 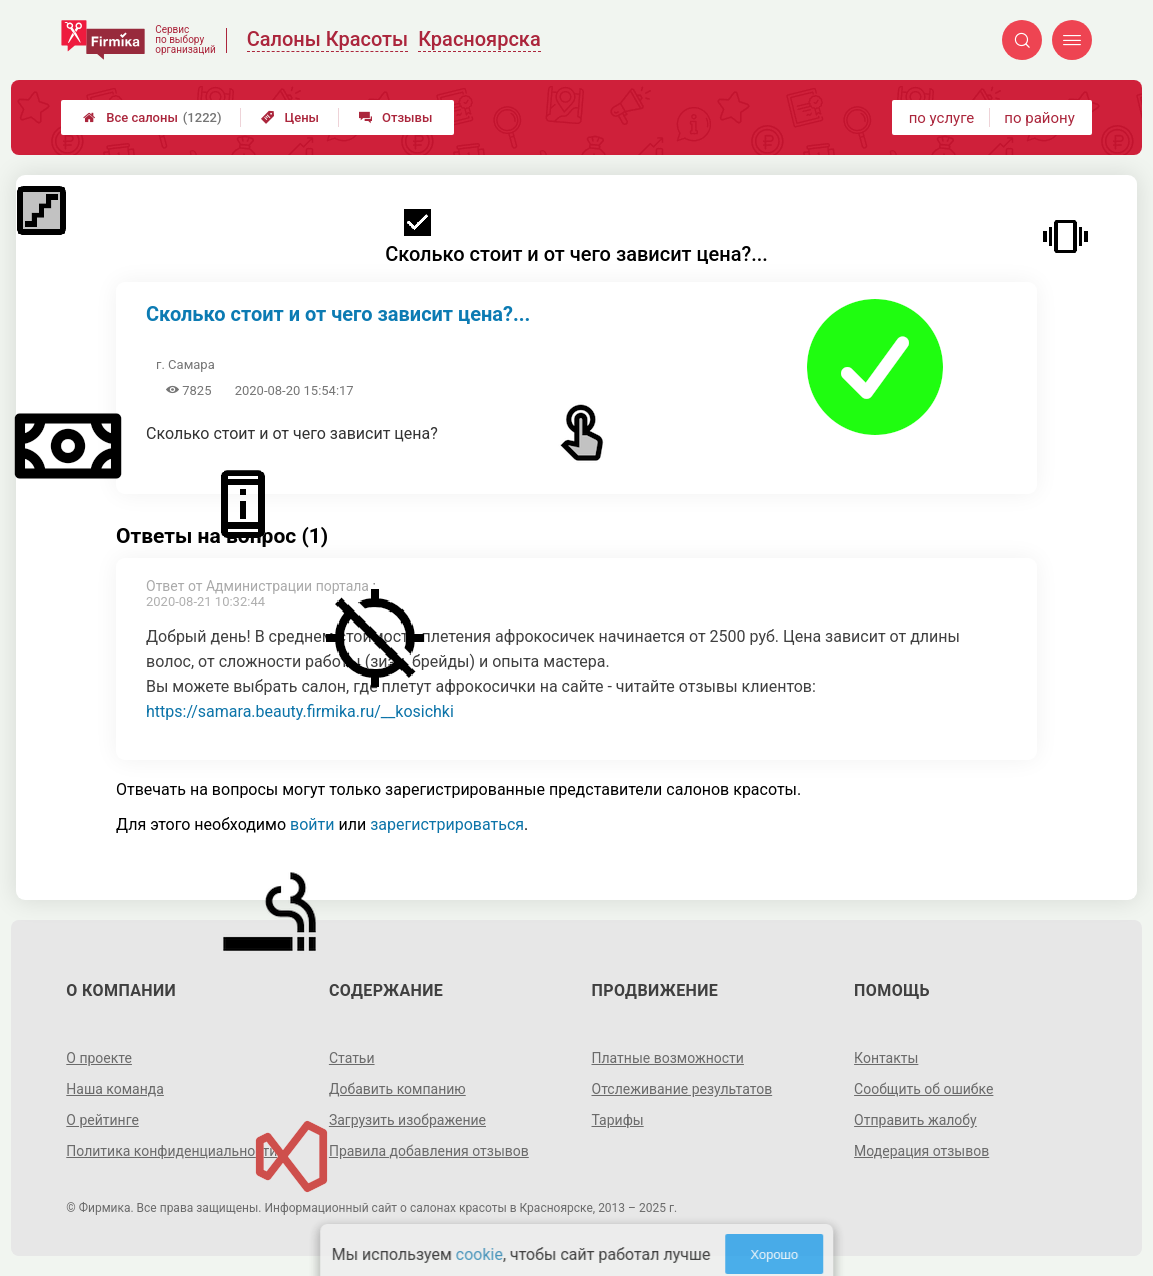 What do you see at coordinates (41, 210) in the screenshot?
I see `indicates stairs available at this location` at bounding box center [41, 210].